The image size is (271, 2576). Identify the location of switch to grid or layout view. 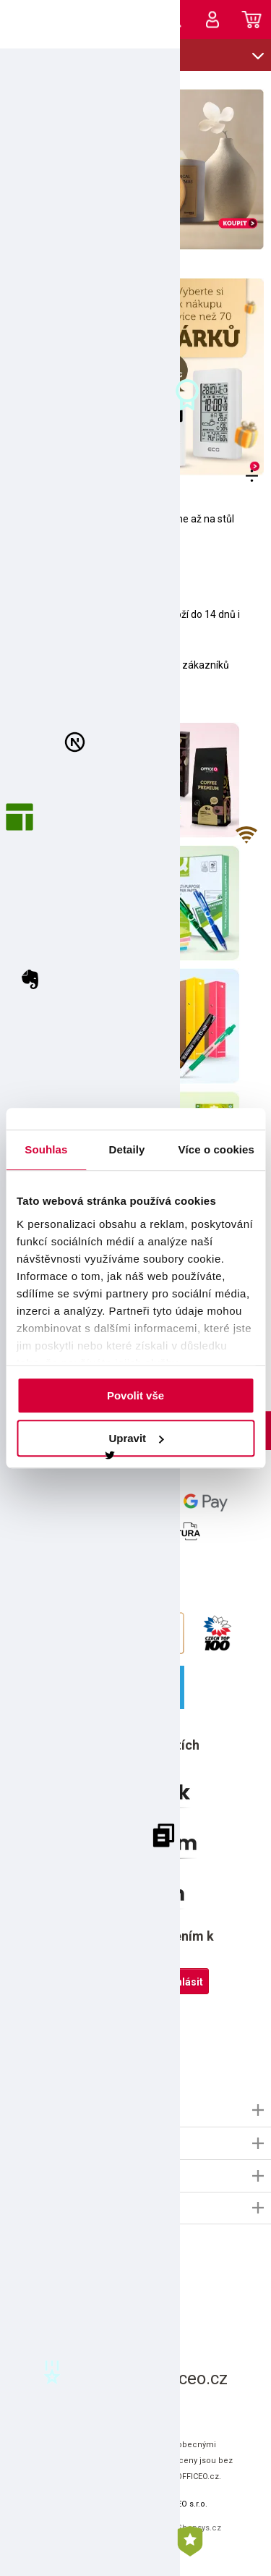
(20, 817).